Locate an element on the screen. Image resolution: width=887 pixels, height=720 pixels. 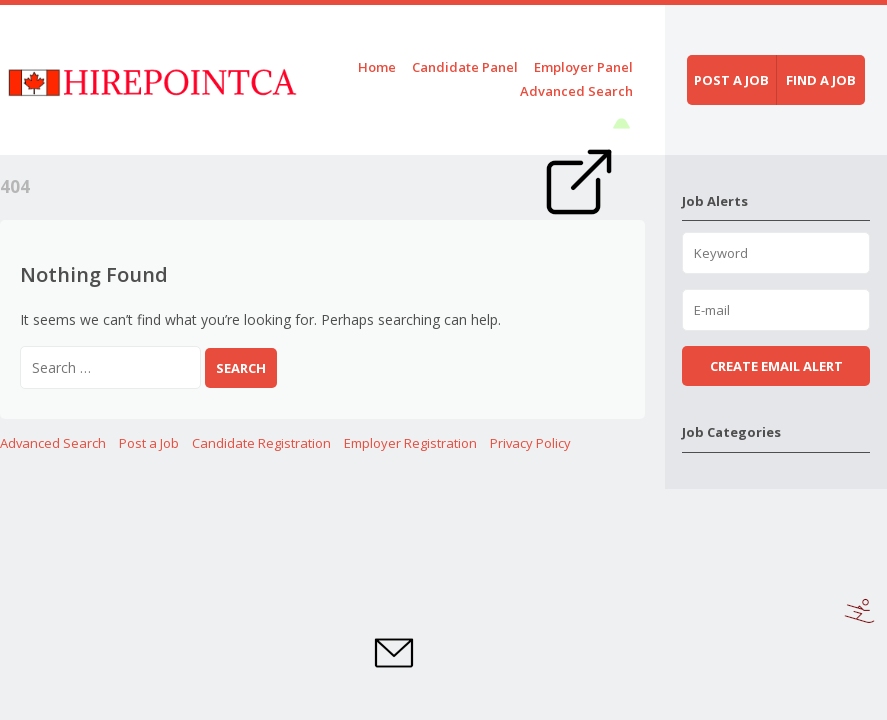
access ski resort or winter sports information is located at coordinates (859, 611).